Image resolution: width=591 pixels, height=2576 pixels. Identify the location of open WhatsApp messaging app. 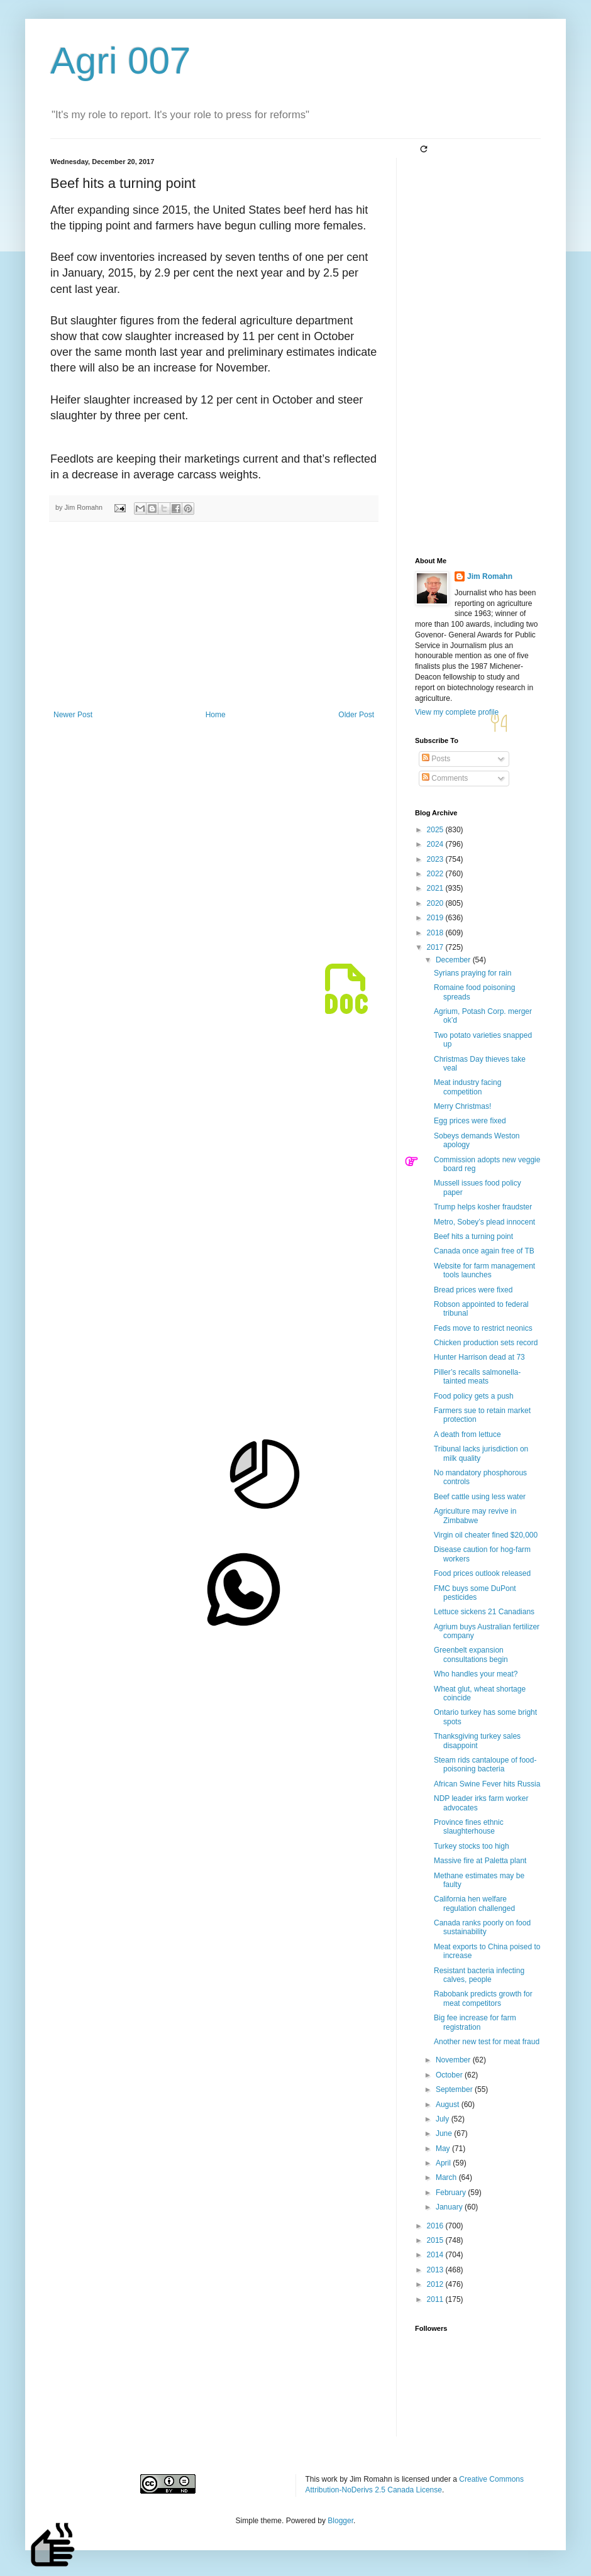
(243, 1589).